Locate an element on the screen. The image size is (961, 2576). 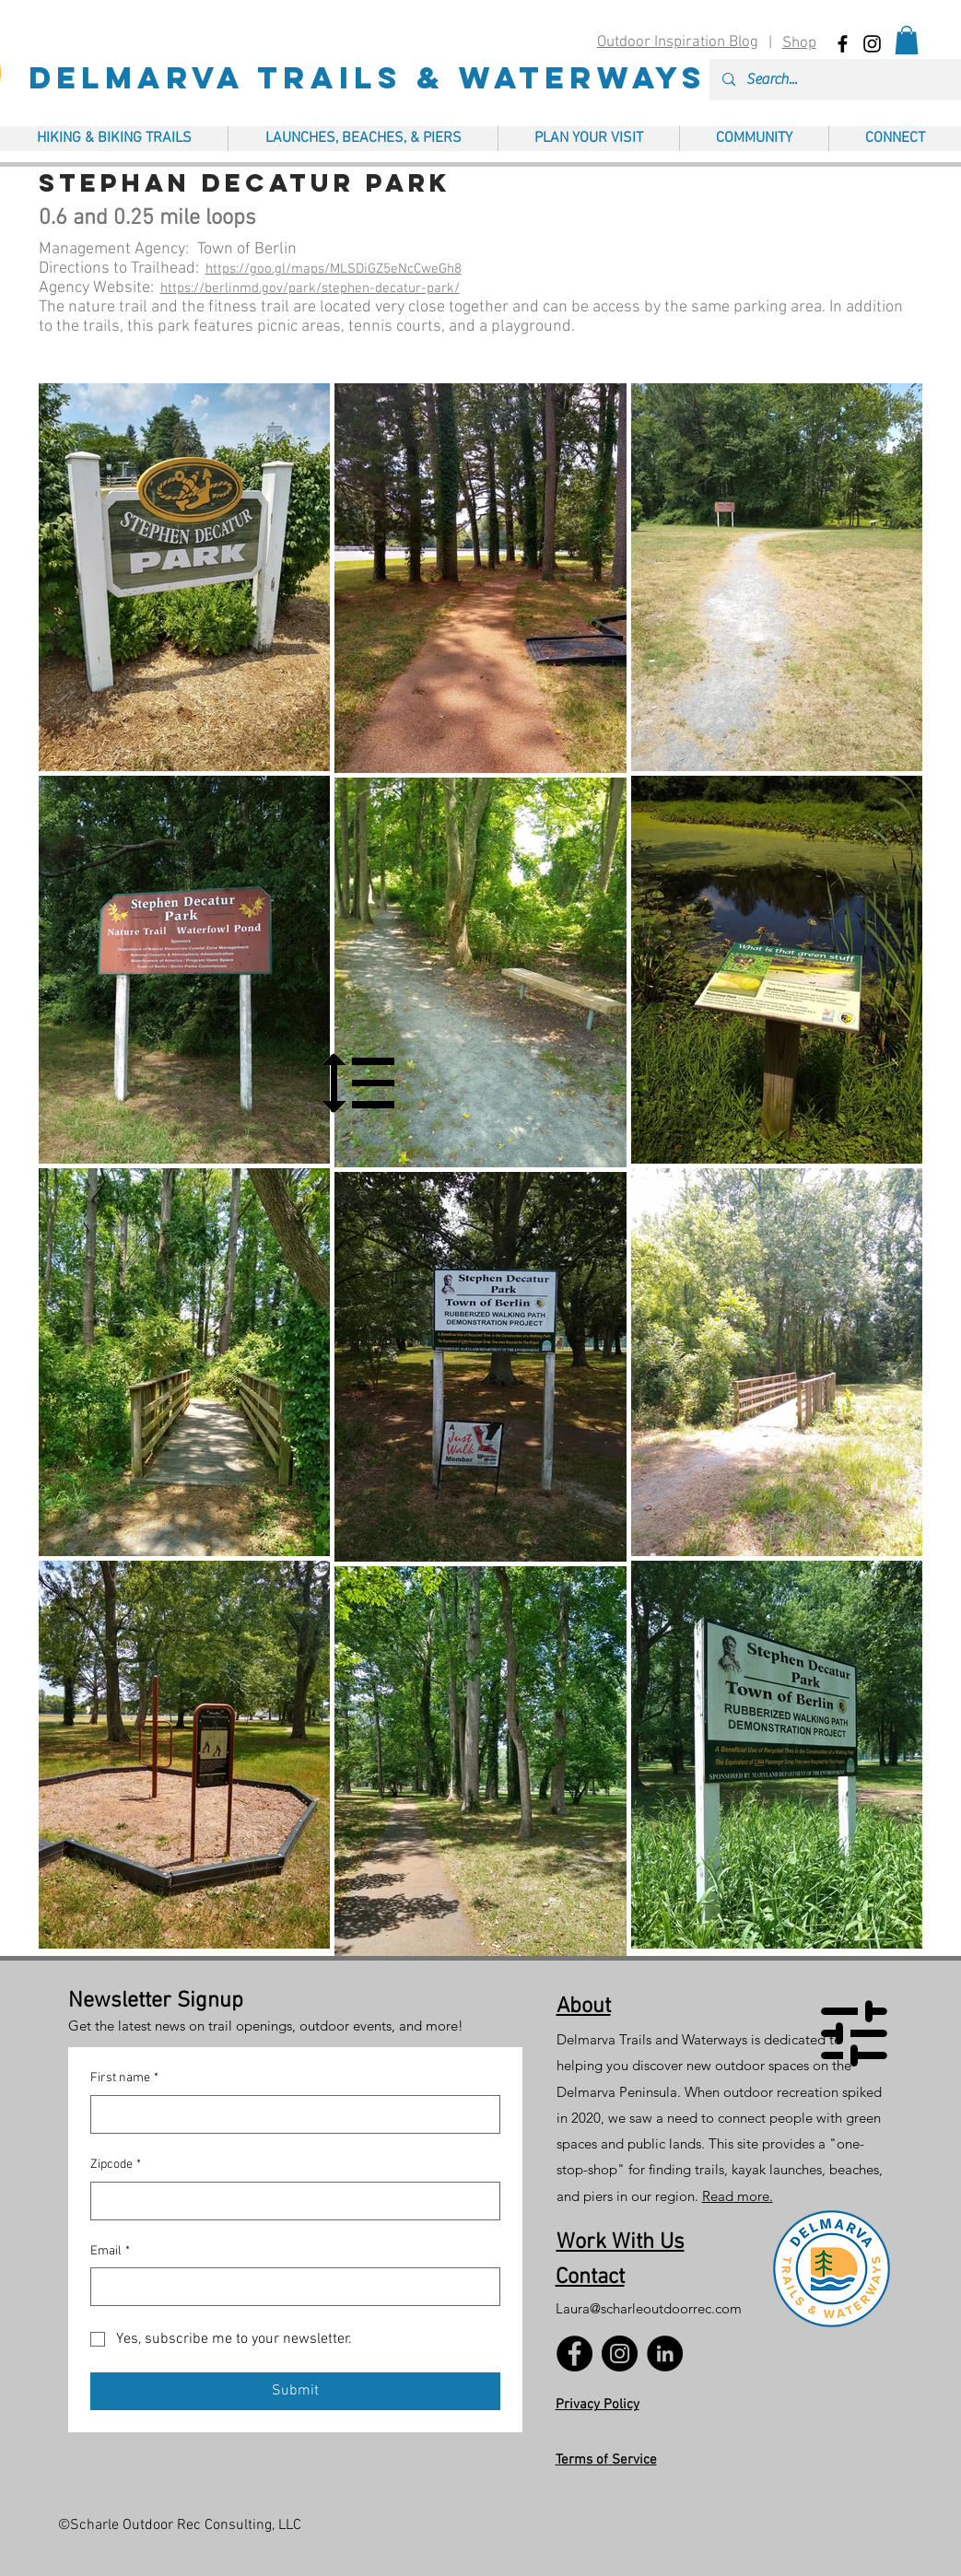
adjust settings or preferences is located at coordinates (854, 2033).